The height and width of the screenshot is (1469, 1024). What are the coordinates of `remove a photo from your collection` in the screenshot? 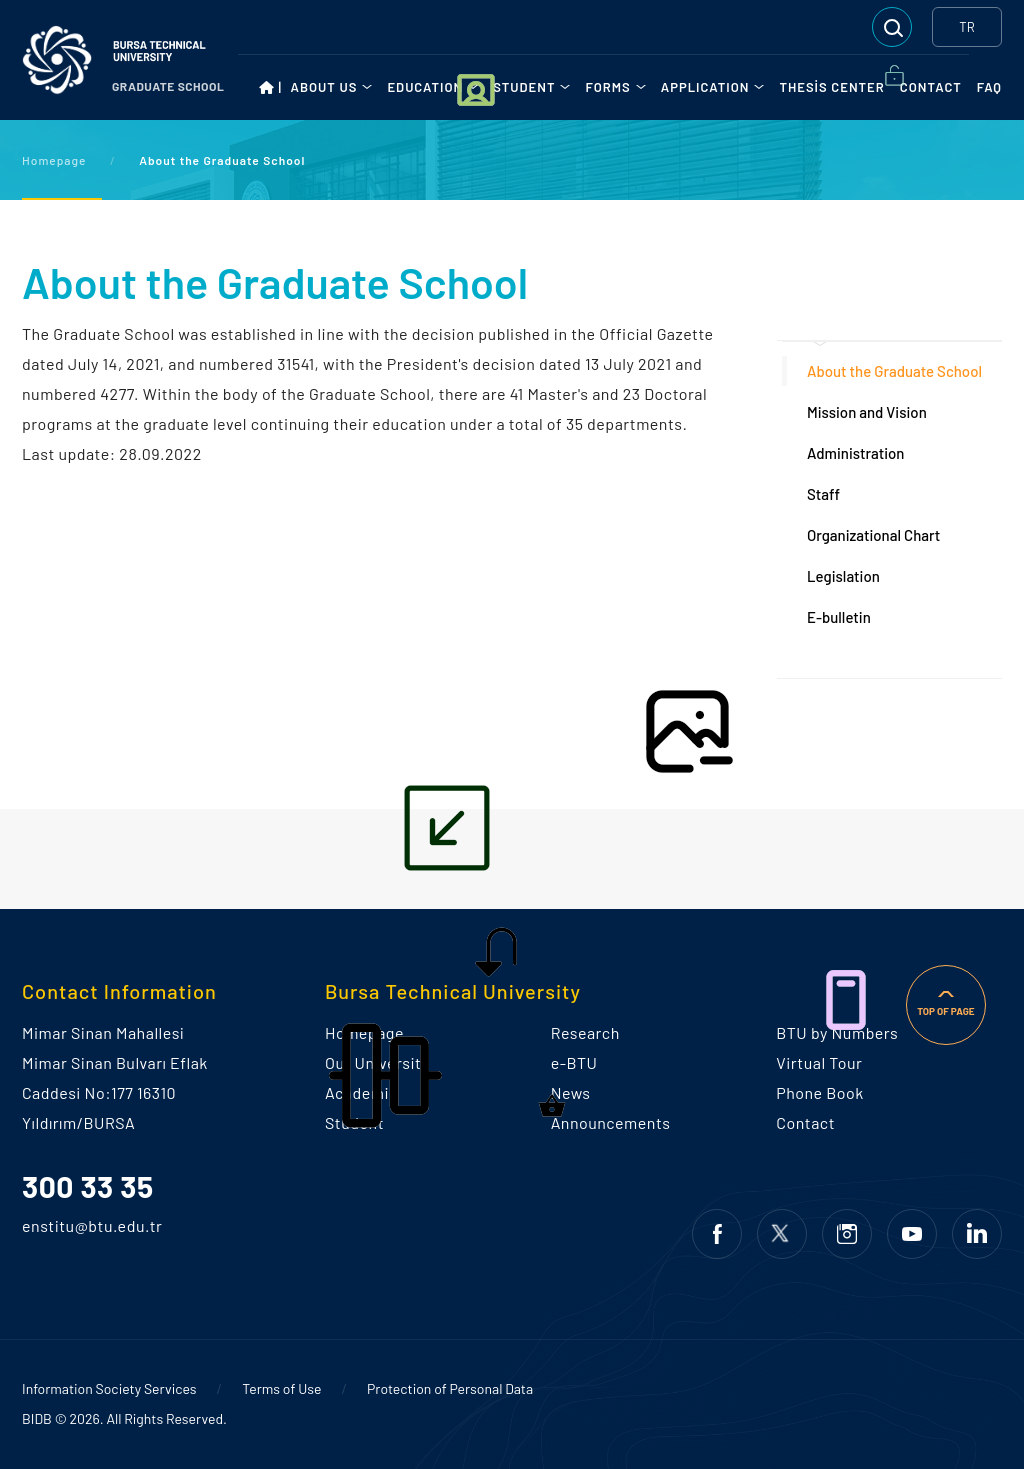 It's located at (687, 731).